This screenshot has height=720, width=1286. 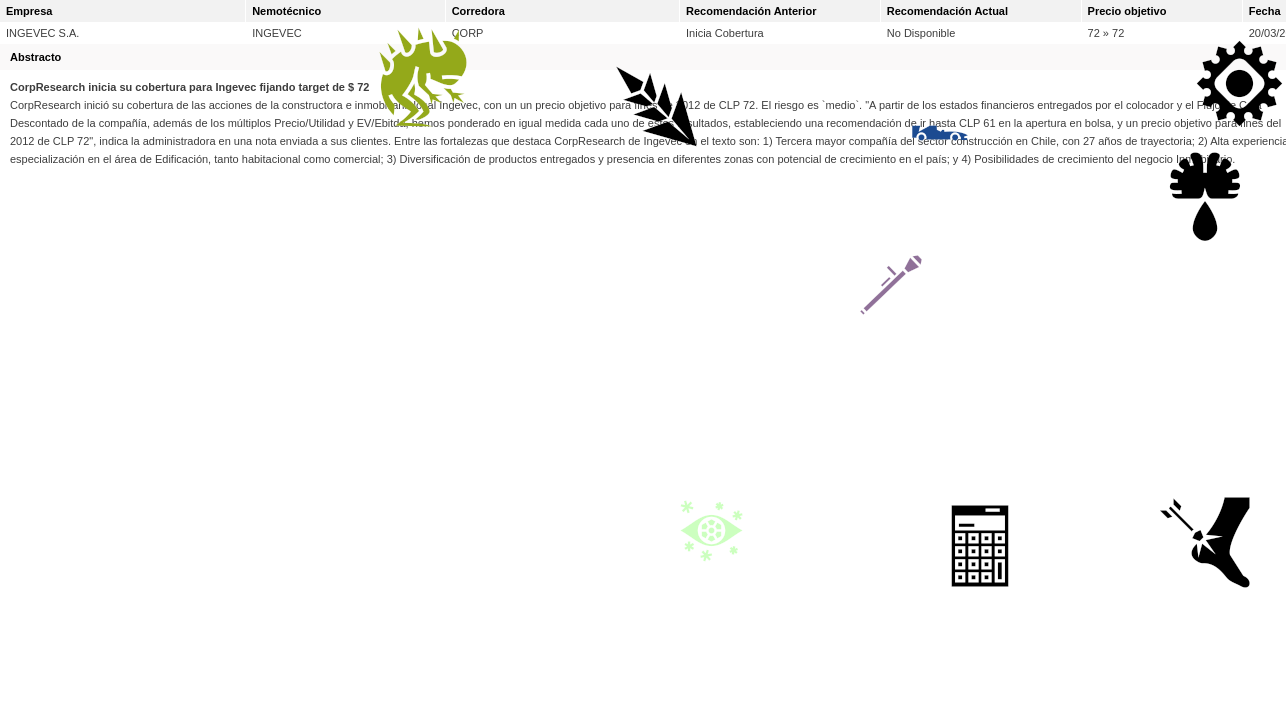 I want to click on open the calculator app, so click(x=980, y=546).